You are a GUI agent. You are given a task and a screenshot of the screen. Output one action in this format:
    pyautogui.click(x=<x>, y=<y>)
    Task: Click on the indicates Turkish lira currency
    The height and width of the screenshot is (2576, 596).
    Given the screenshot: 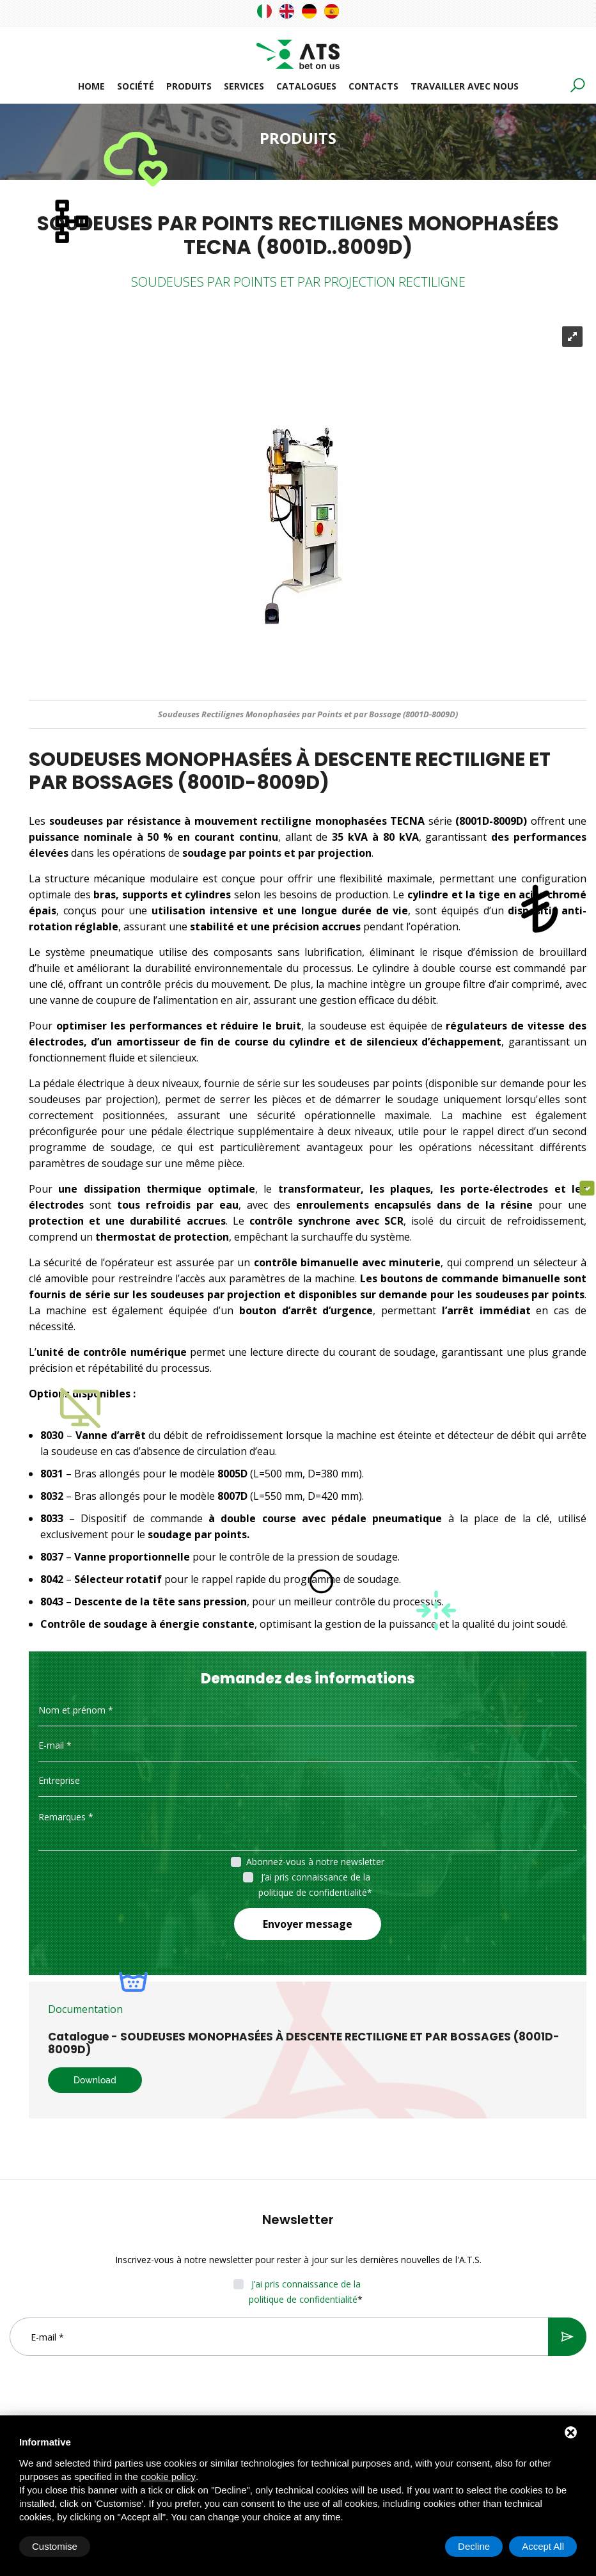 What is the action you would take?
    pyautogui.click(x=541, y=907)
    